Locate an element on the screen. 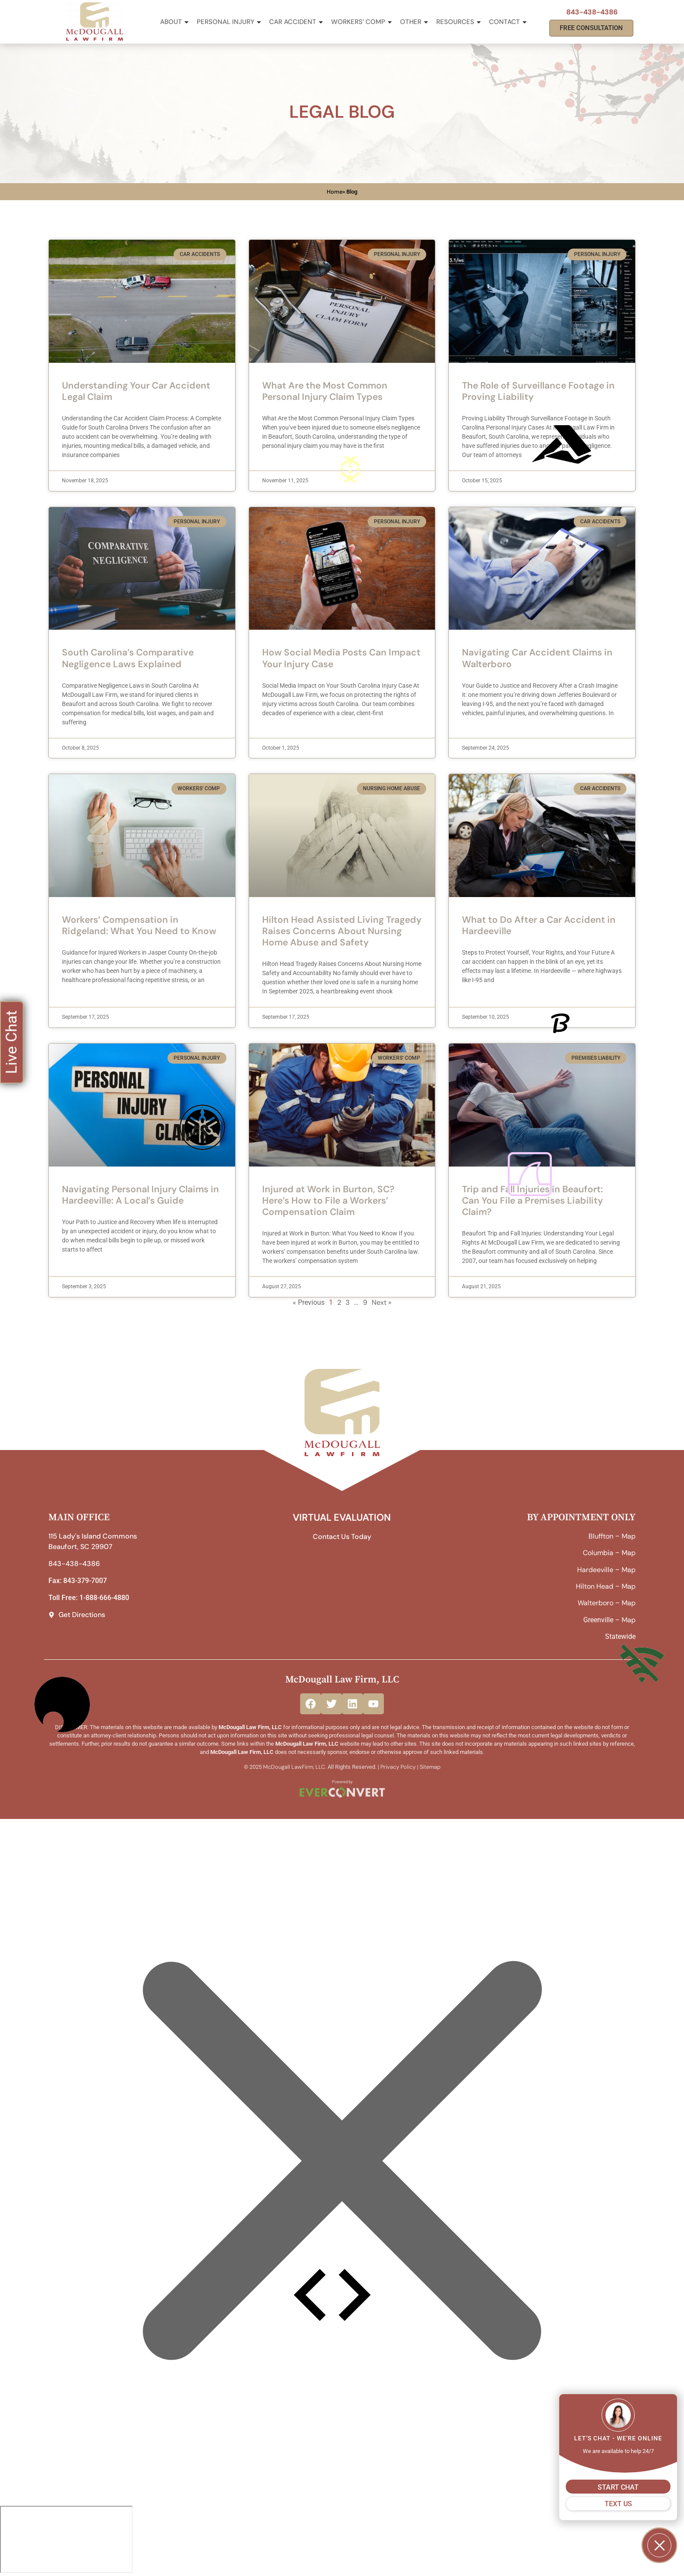 This screenshot has width=684, height=2576. shadow cloud gaming service logo is located at coordinates (62, 1704).